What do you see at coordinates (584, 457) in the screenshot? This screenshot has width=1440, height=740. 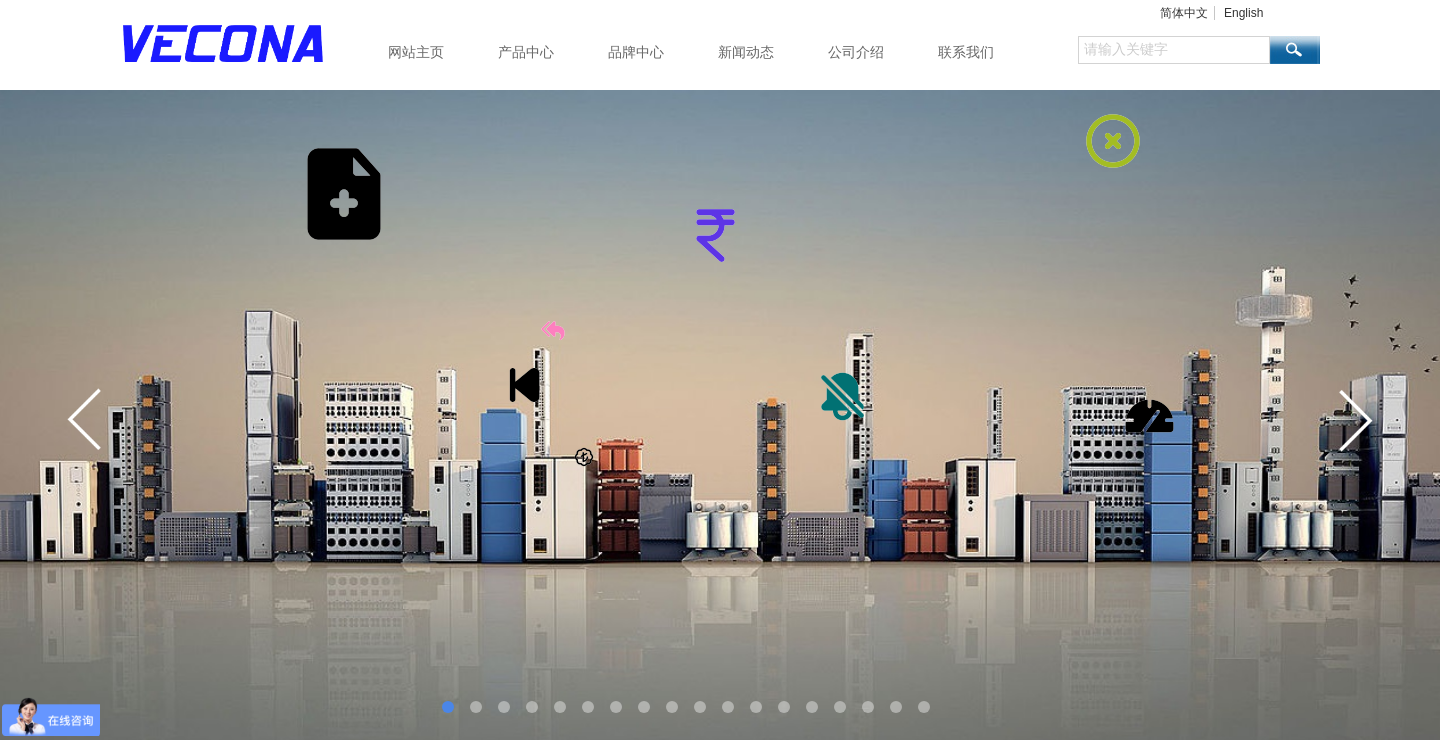 I see `indicates turkish lira currency or payment option` at bounding box center [584, 457].